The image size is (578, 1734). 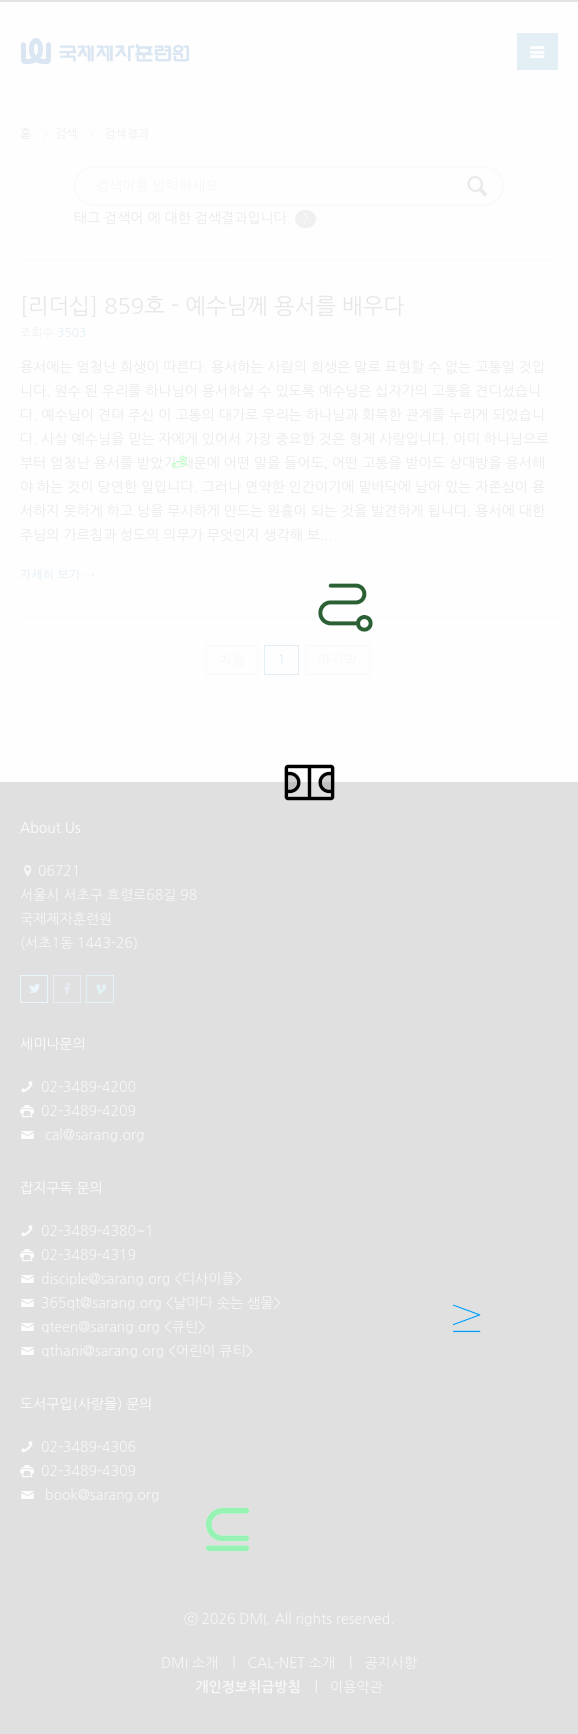 I want to click on greater than or equal to mathematical operator, so click(x=466, y=1319).